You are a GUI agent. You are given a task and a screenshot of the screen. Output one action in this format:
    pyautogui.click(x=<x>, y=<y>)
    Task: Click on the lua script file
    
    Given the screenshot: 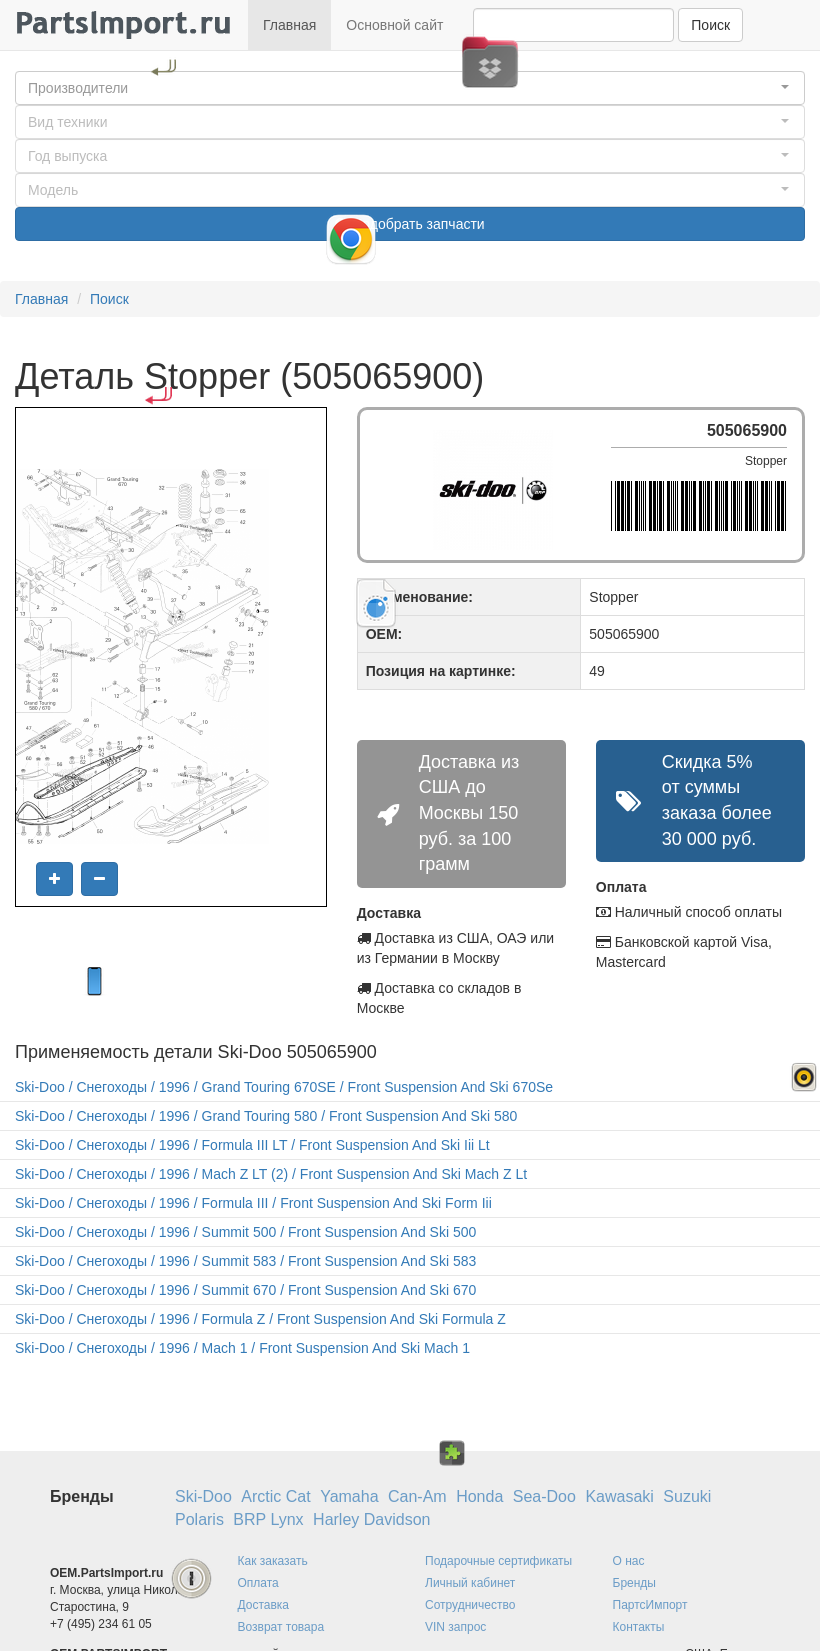 What is the action you would take?
    pyautogui.click(x=376, y=603)
    